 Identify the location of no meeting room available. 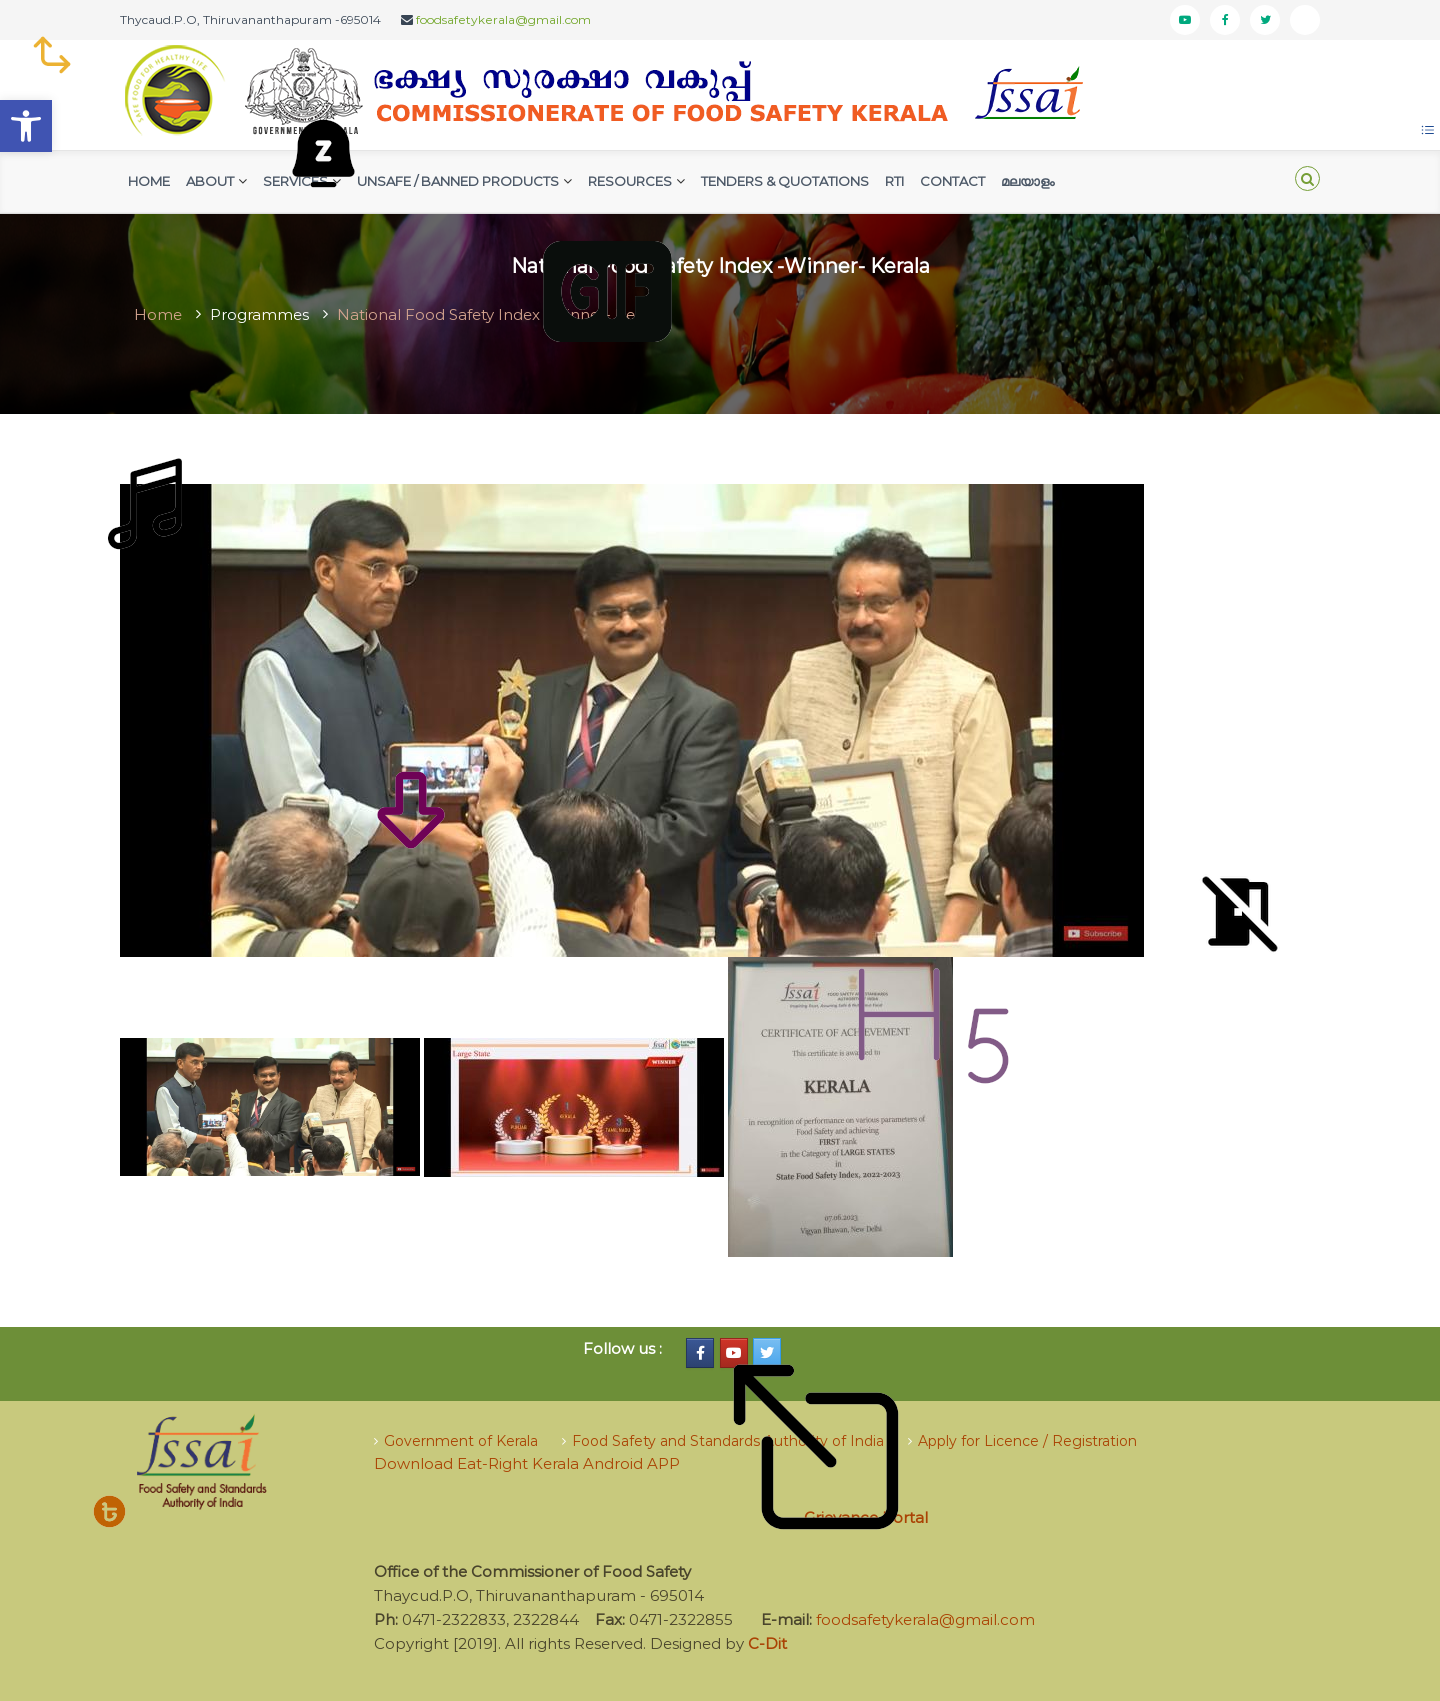
(1242, 912).